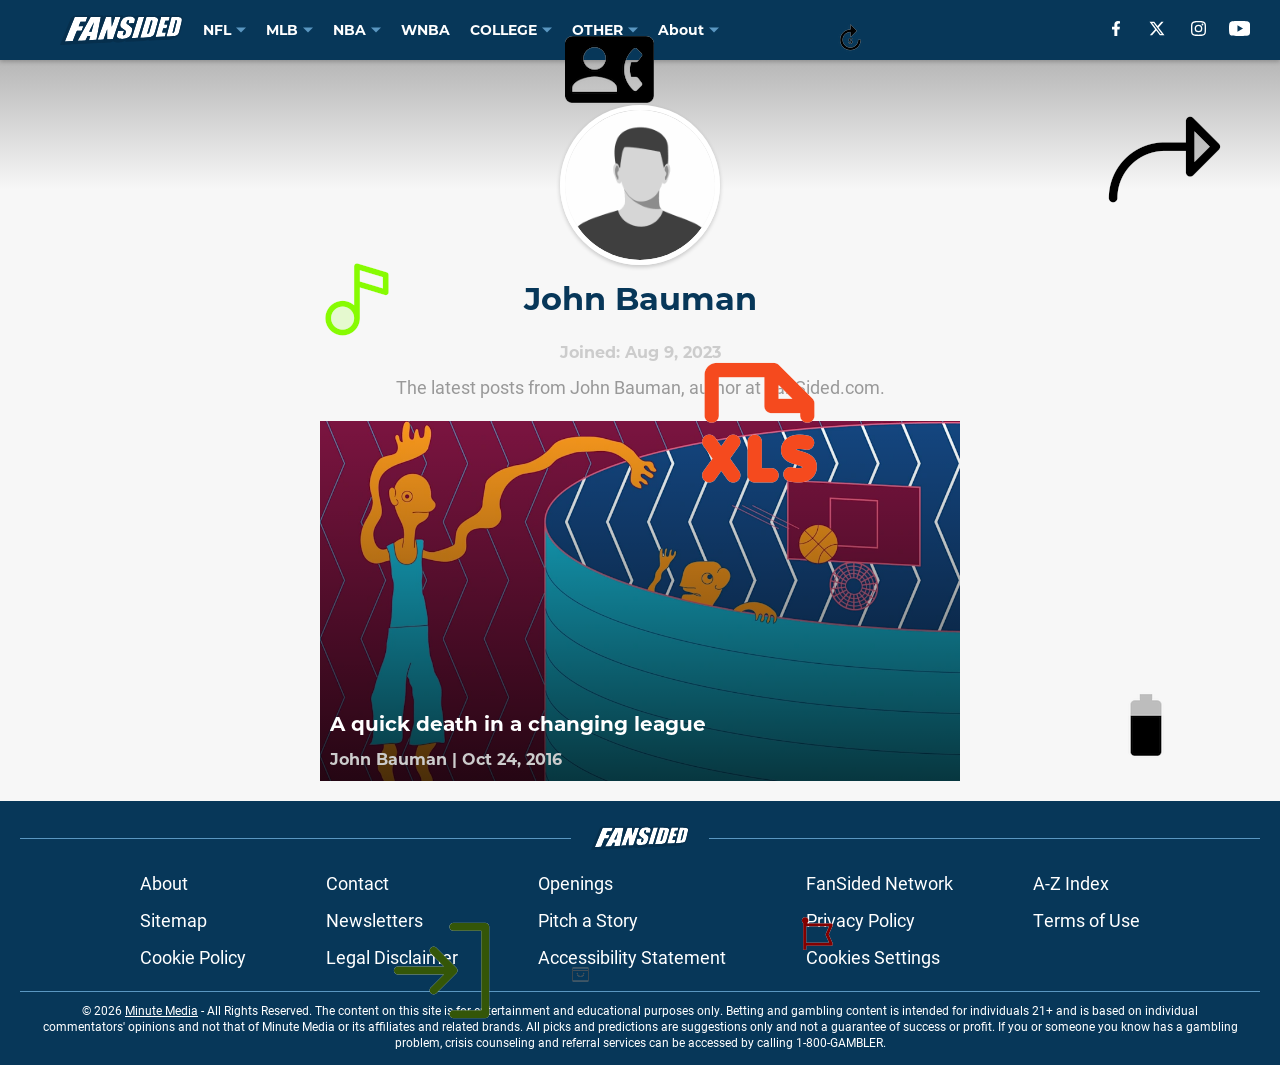  I want to click on share or forward content, so click(1164, 159).